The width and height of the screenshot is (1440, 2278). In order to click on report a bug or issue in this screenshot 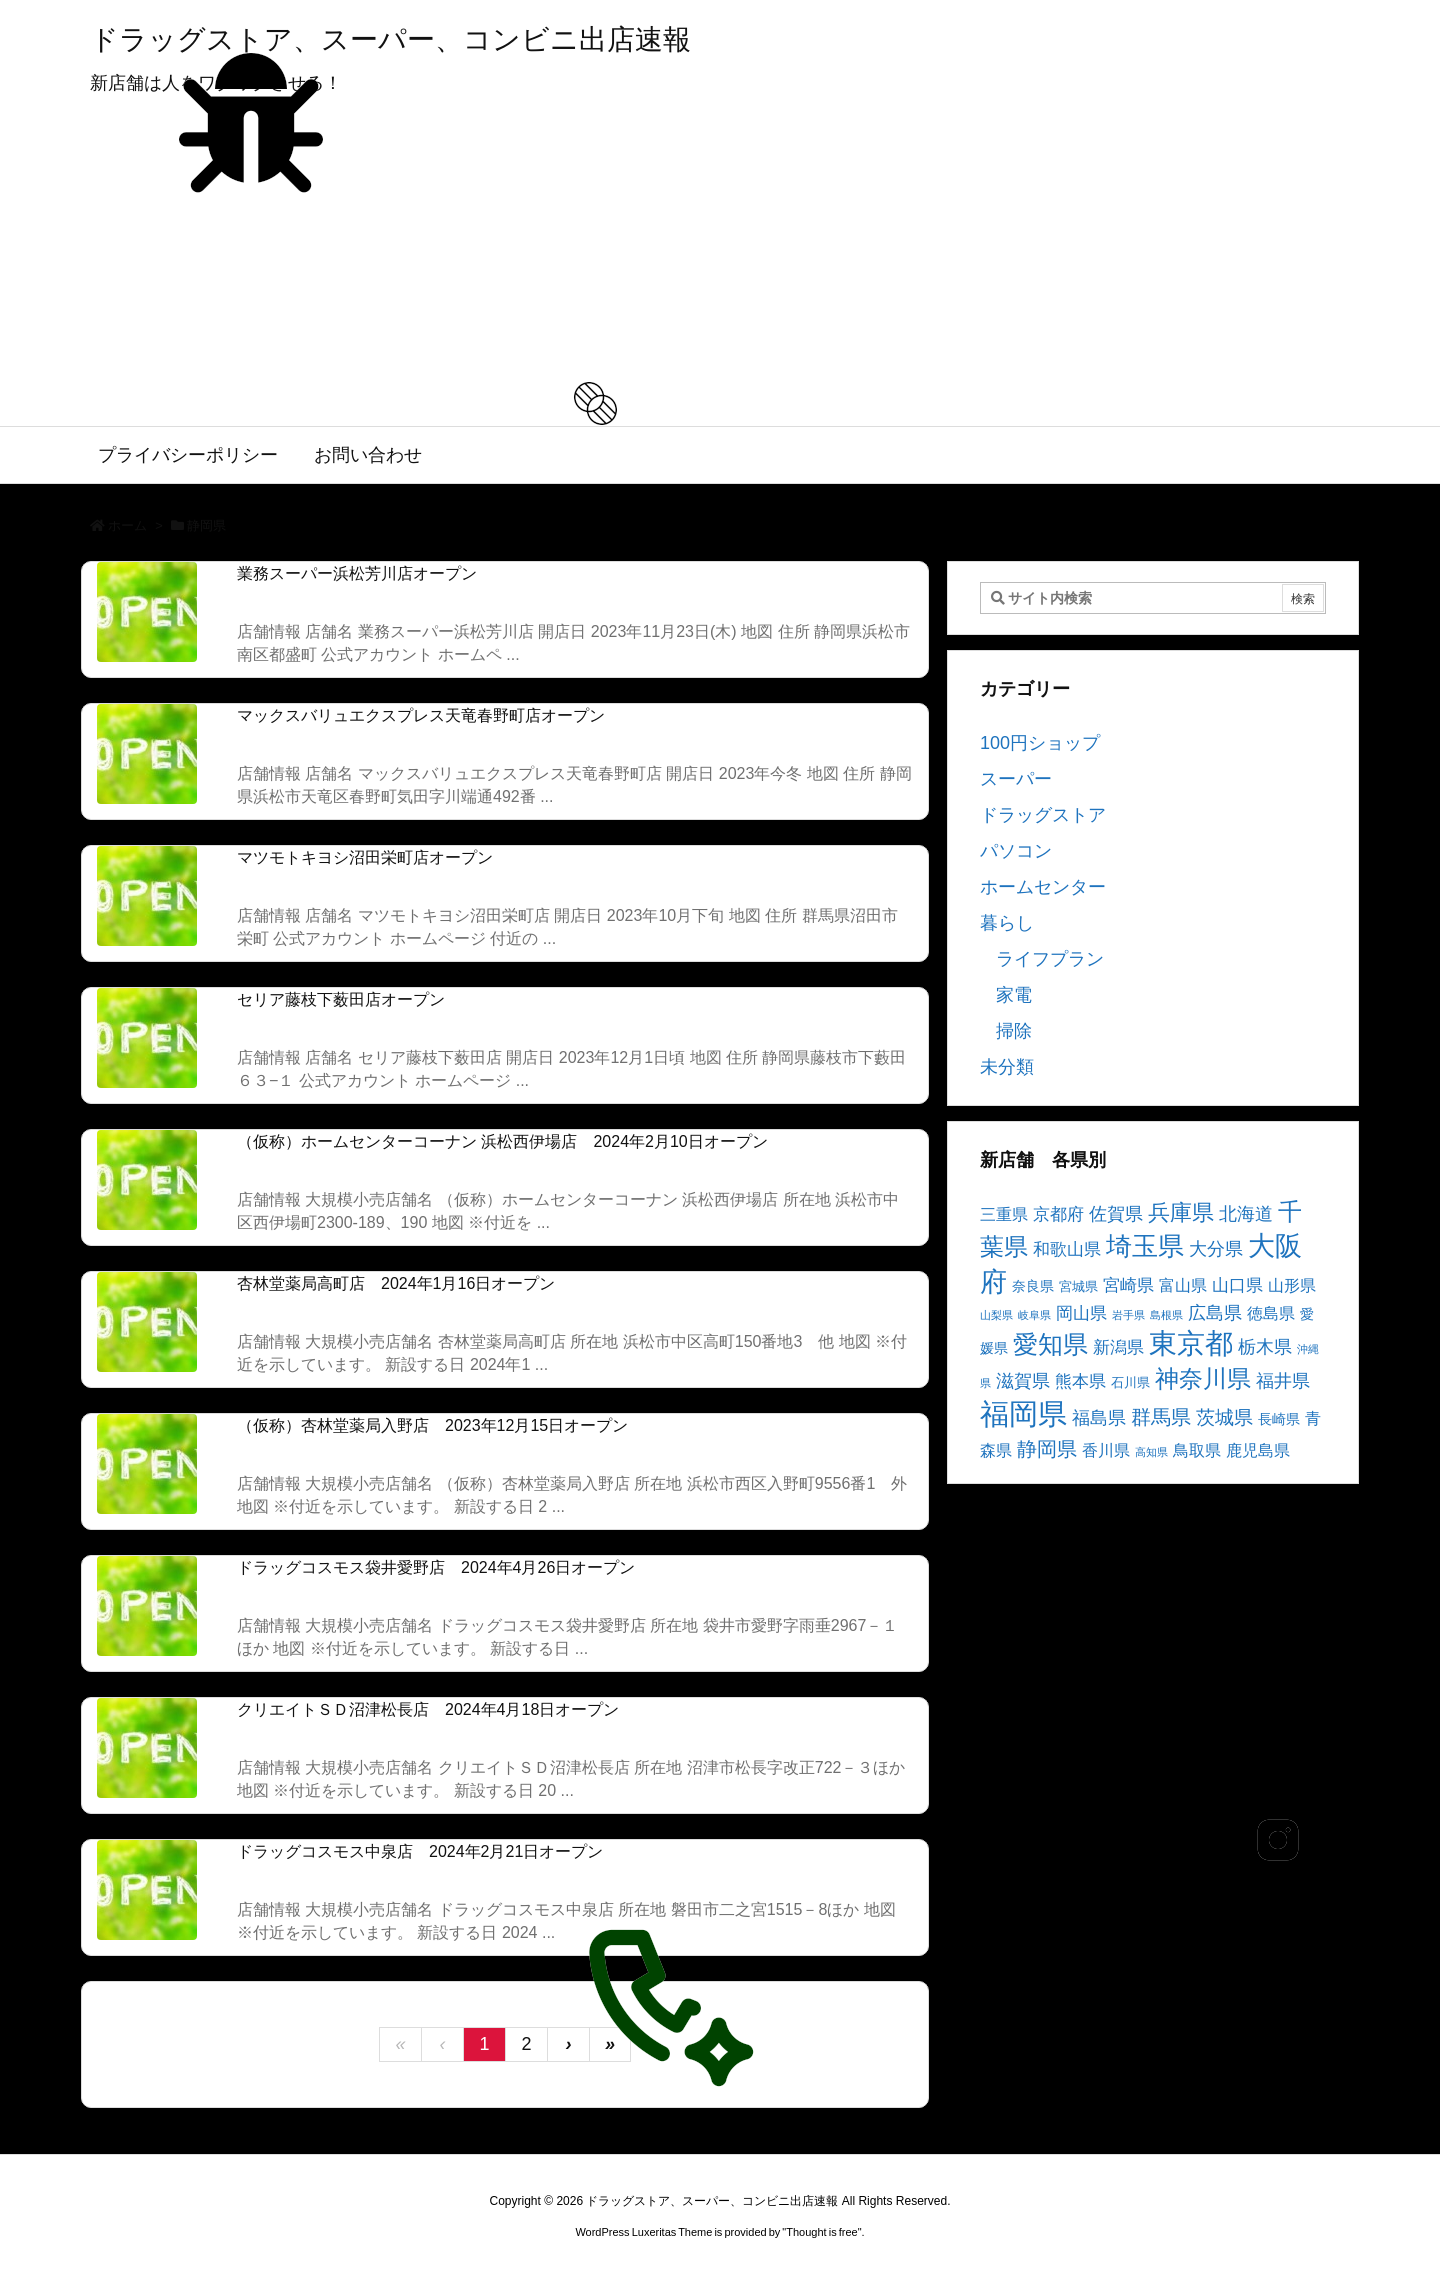, I will do `click(251, 125)`.